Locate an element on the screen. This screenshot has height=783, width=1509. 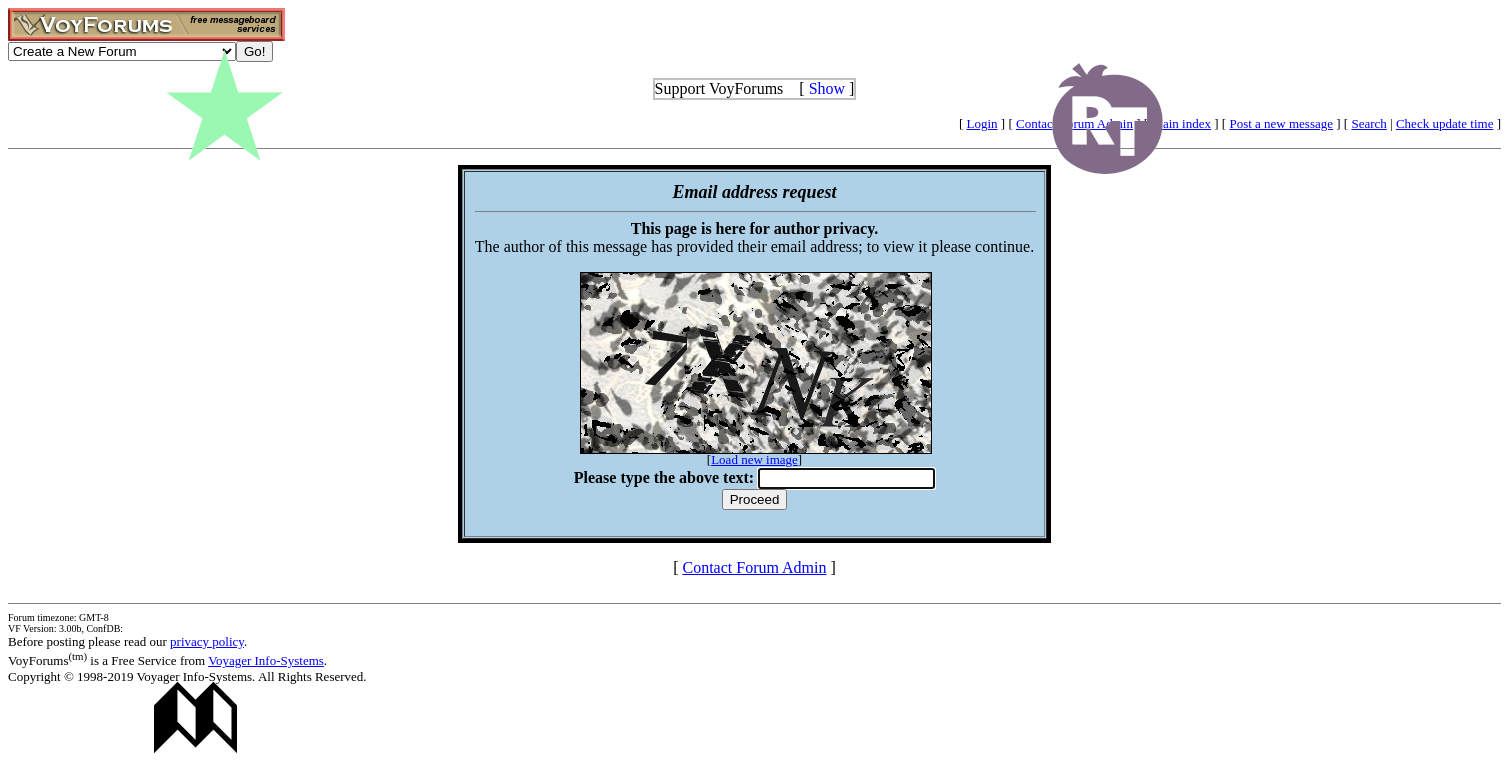
open the Macy's app or website is located at coordinates (224, 105).